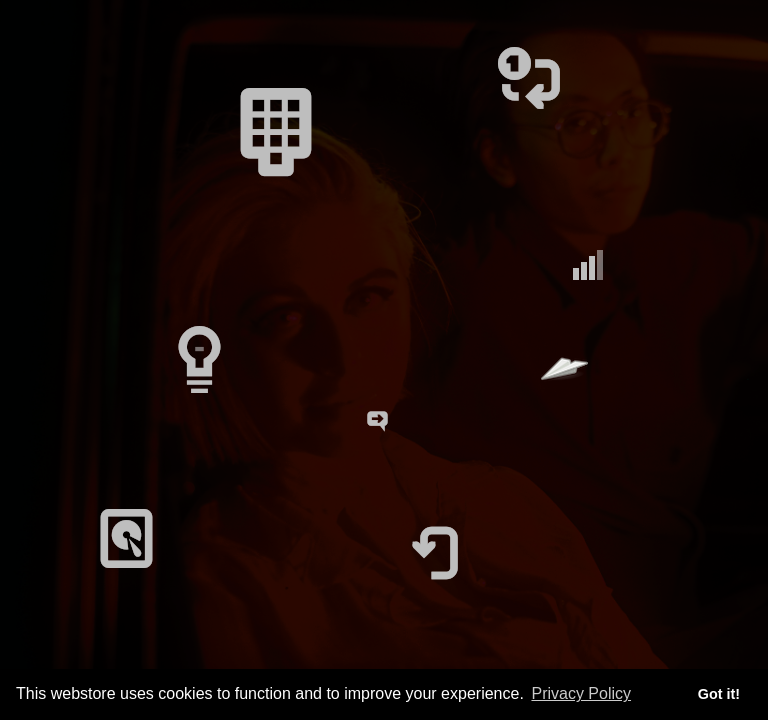 The width and height of the screenshot is (768, 720). What do you see at coordinates (199, 359) in the screenshot?
I see `view information or help details` at bounding box center [199, 359].